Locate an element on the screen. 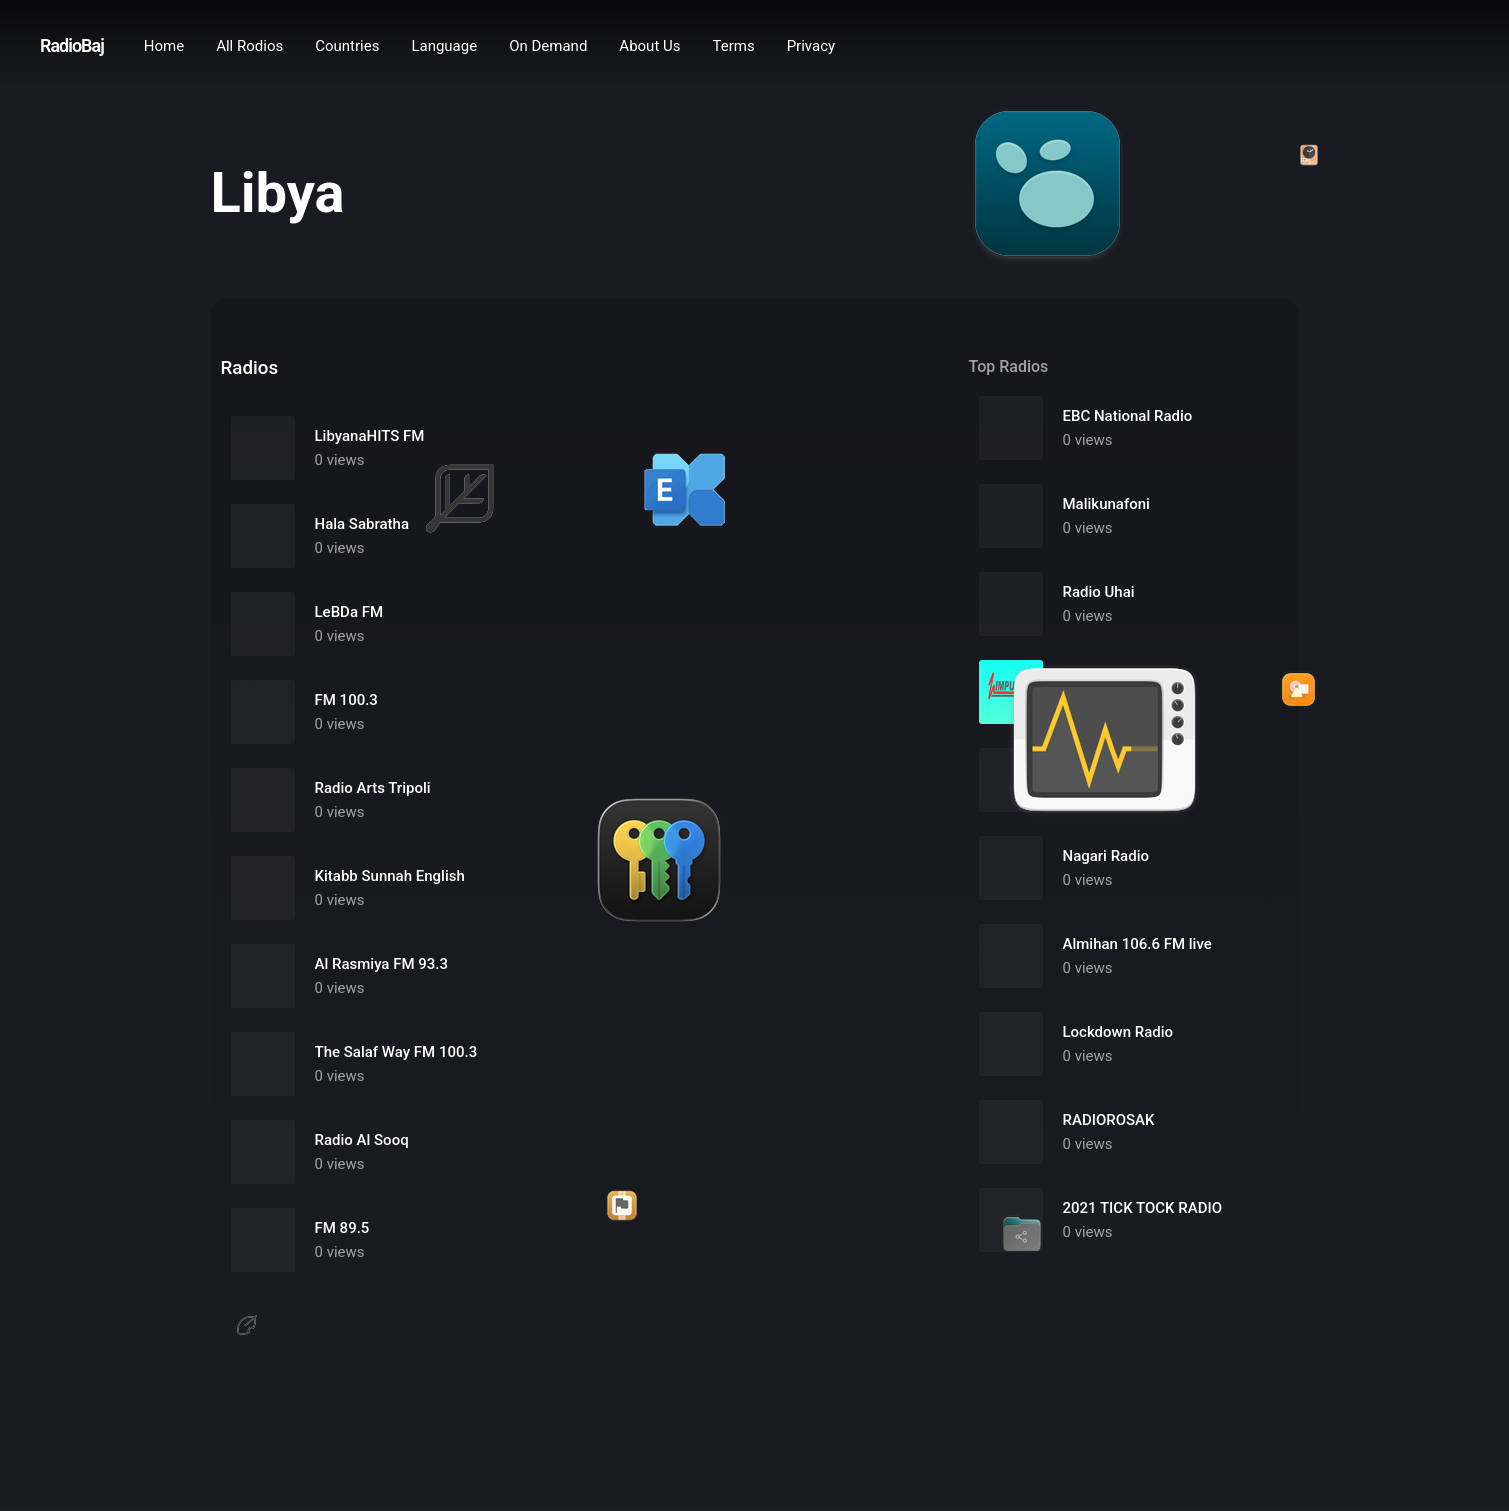 Image resolution: width=1509 pixels, height=1511 pixels. open your public shared folder is located at coordinates (1022, 1234).